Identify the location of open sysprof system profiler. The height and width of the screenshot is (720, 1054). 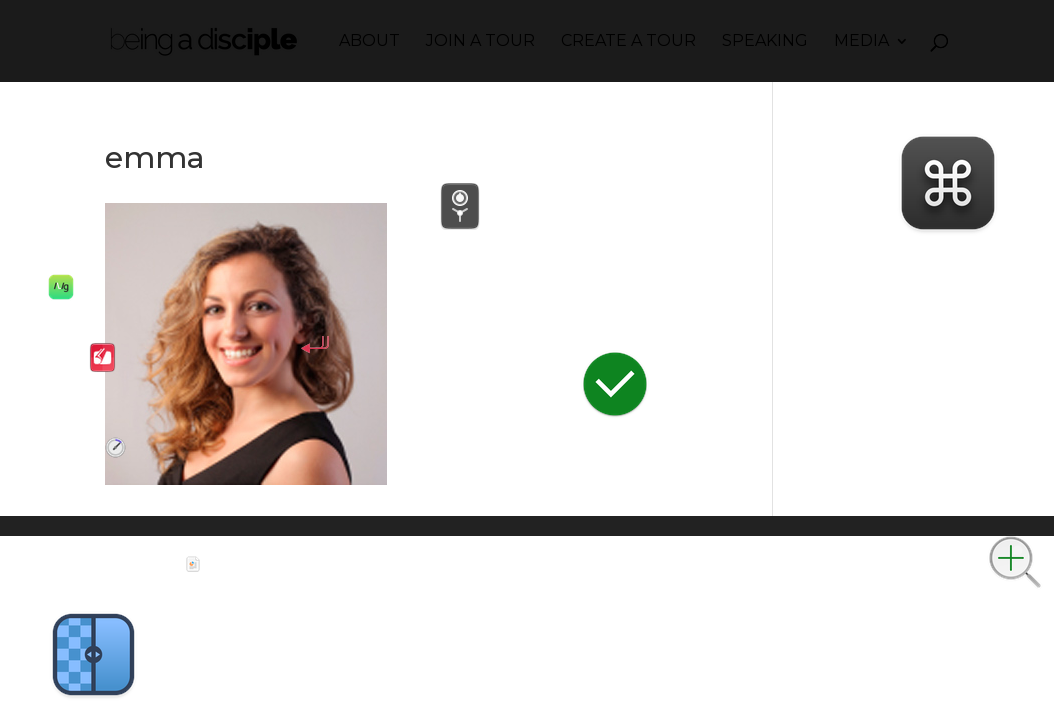
(115, 447).